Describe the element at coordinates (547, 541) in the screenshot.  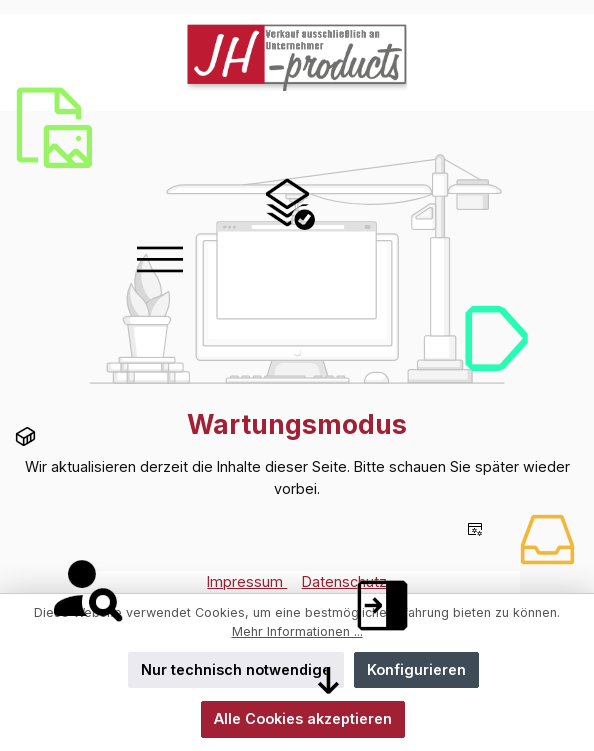
I see `view your inbox messages` at that location.